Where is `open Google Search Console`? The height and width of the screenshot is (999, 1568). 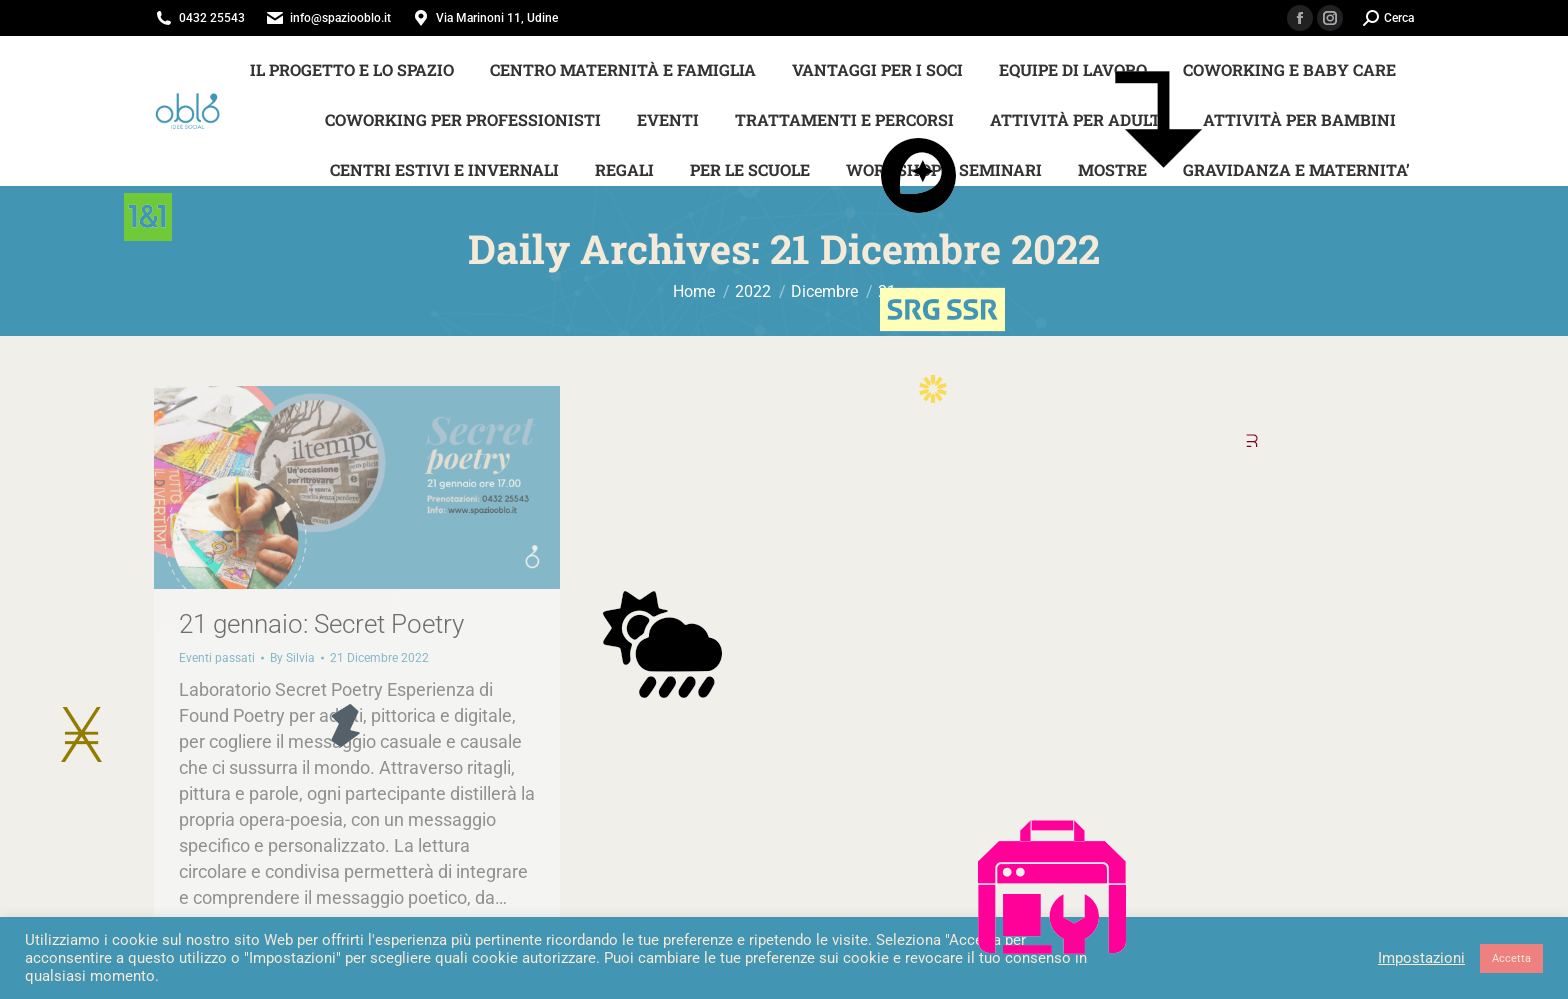
open Google Search Console is located at coordinates (1052, 887).